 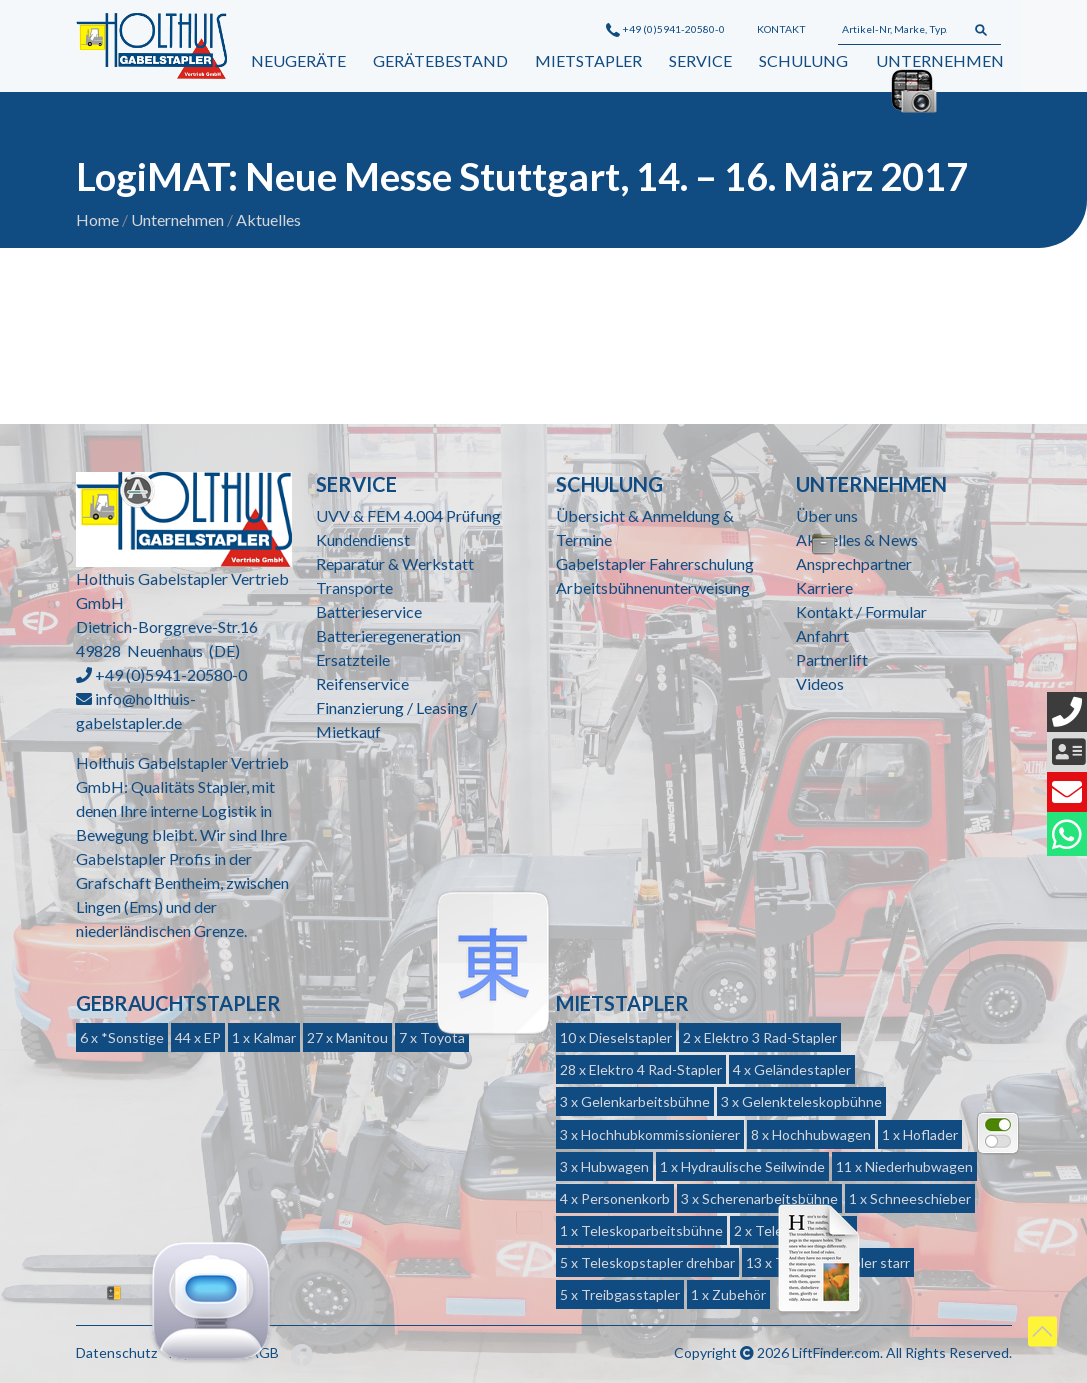 What do you see at coordinates (114, 1293) in the screenshot?
I see `open the calculator app` at bounding box center [114, 1293].